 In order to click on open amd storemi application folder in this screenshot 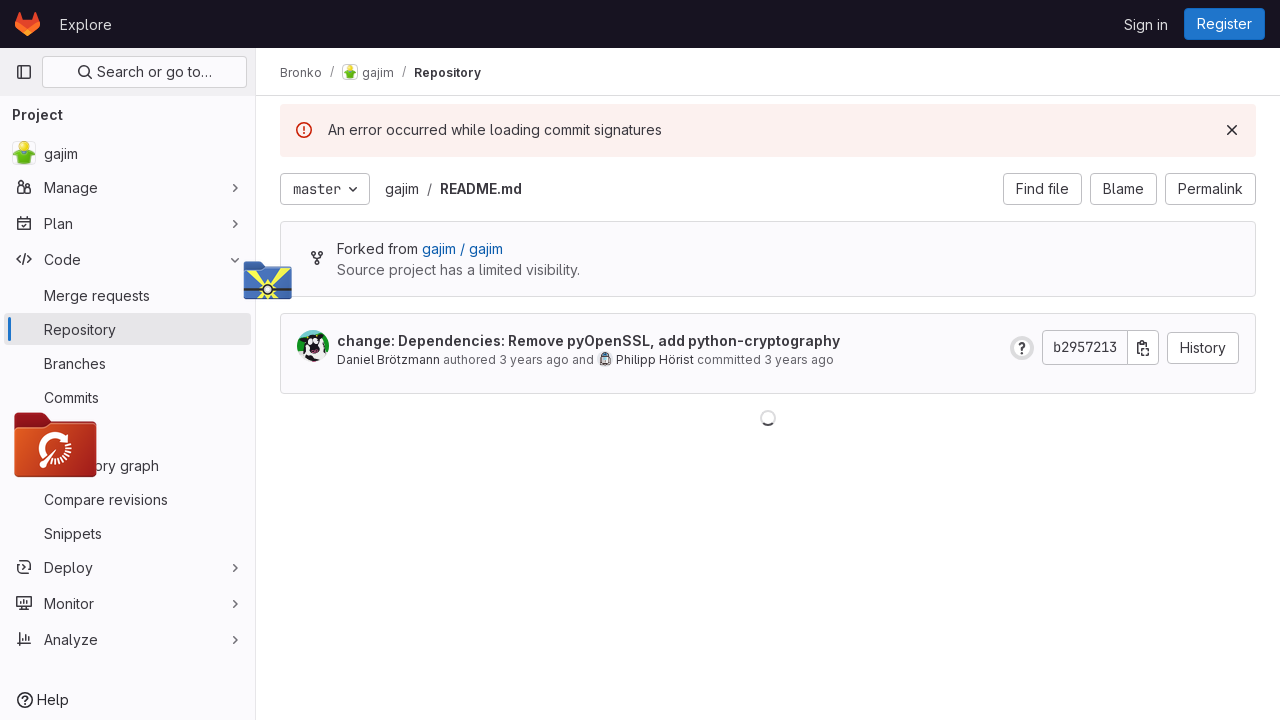, I will do `click(55, 447)`.